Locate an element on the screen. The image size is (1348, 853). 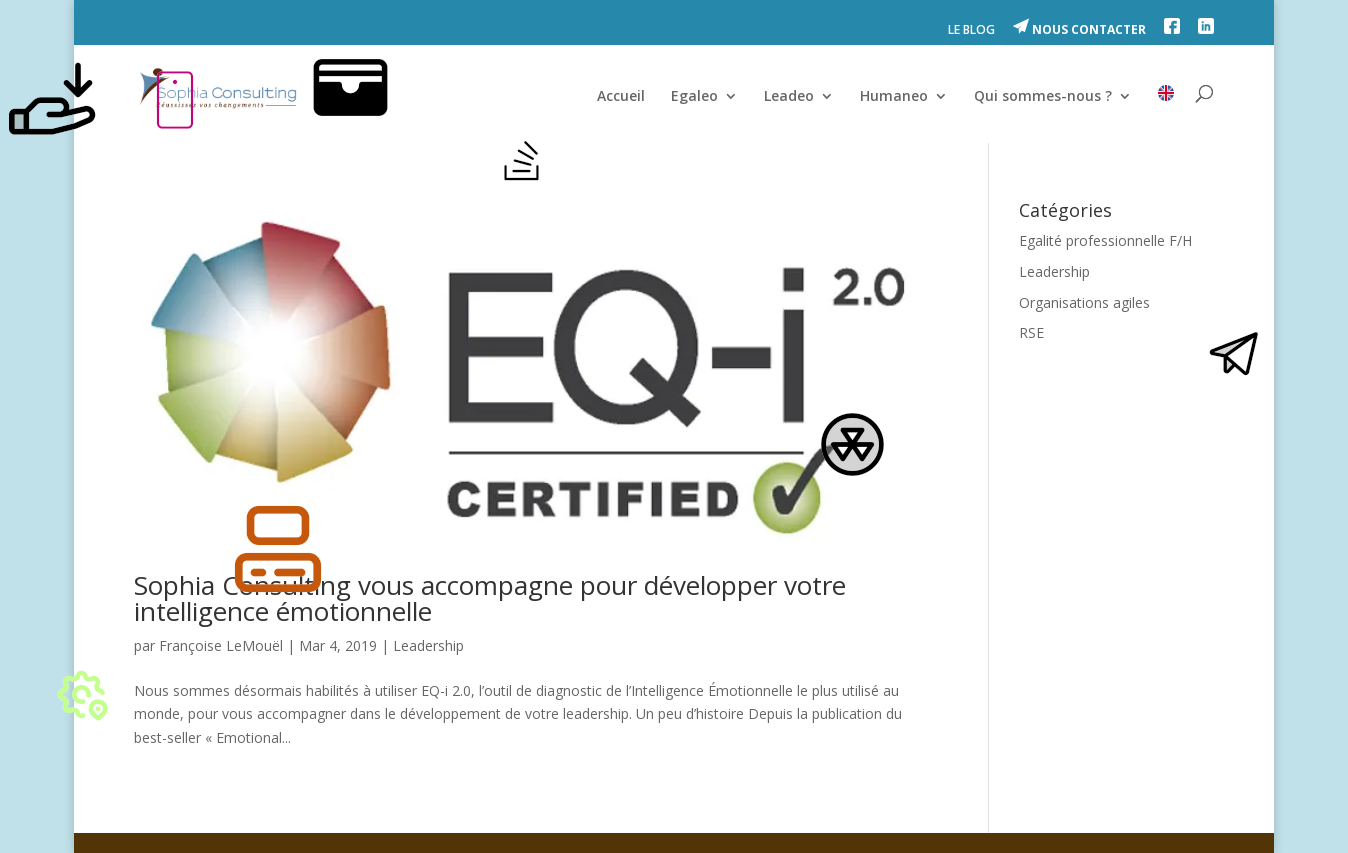
pin settings to a specific location is located at coordinates (81, 694).